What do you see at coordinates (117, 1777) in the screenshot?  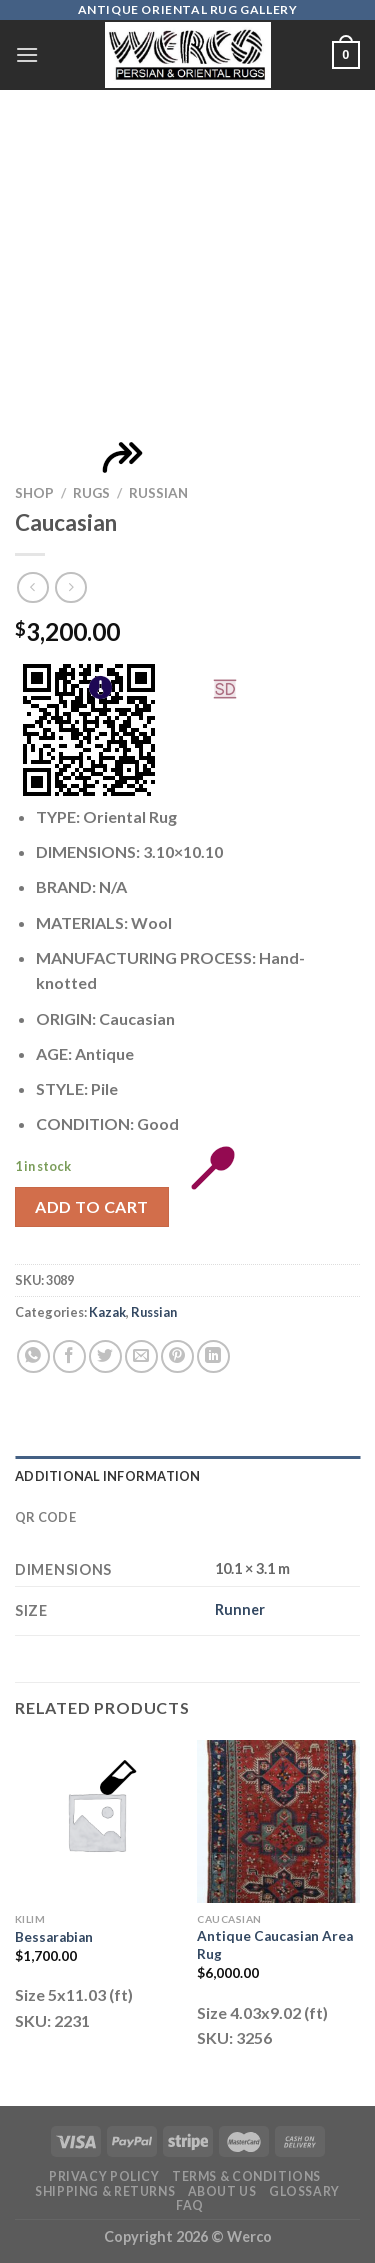 I see `run a test or experiment` at bounding box center [117, 1777].